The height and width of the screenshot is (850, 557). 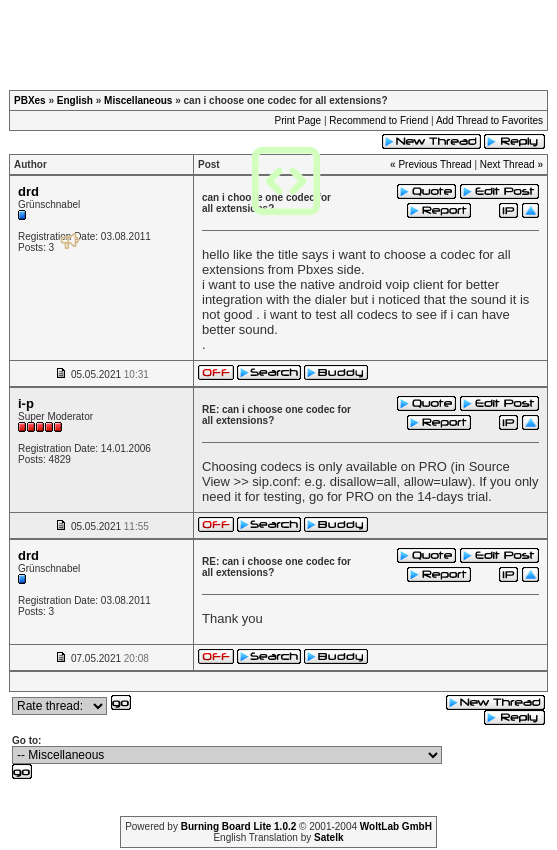 What do you see at coordinates (286, 181) in the screenshot?
I see `view or edit source code` at bounding box center [286, 181].